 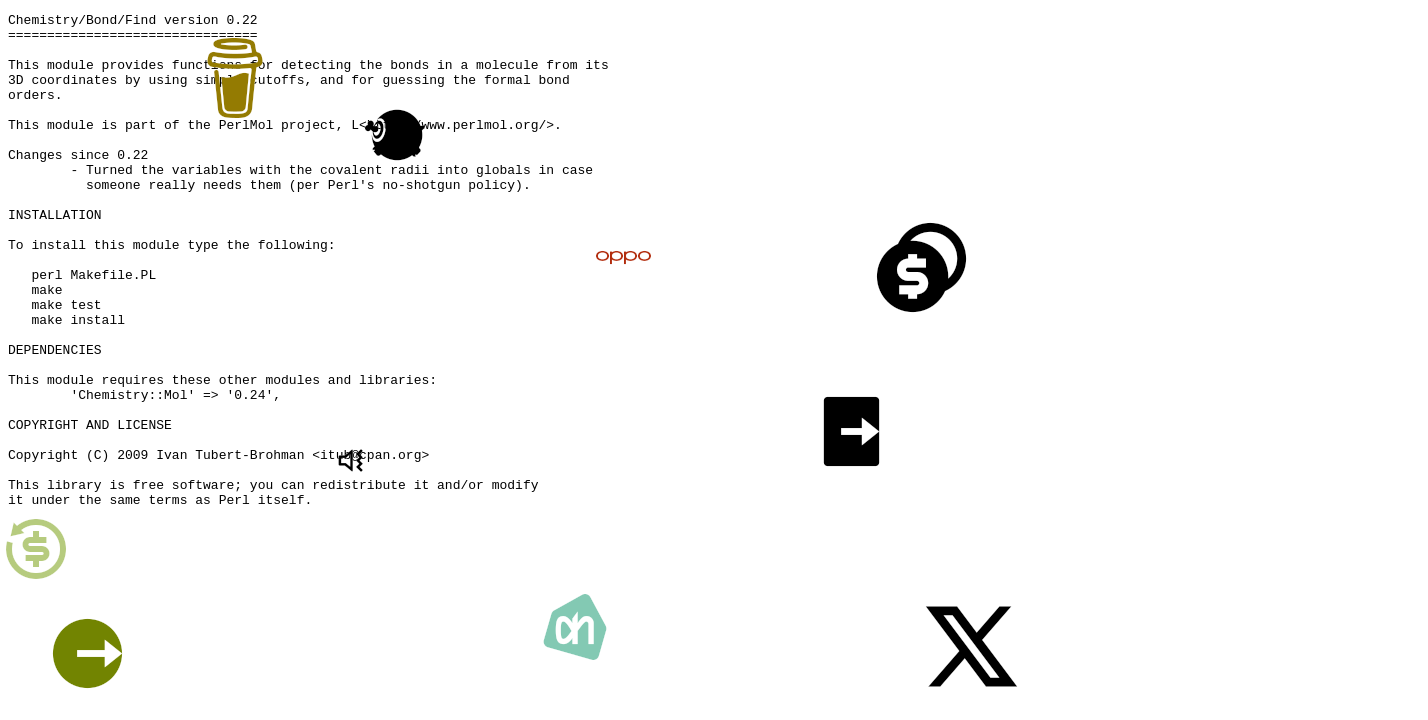 I want to click on visit the oppo website or app, so click(x=623, y=257).